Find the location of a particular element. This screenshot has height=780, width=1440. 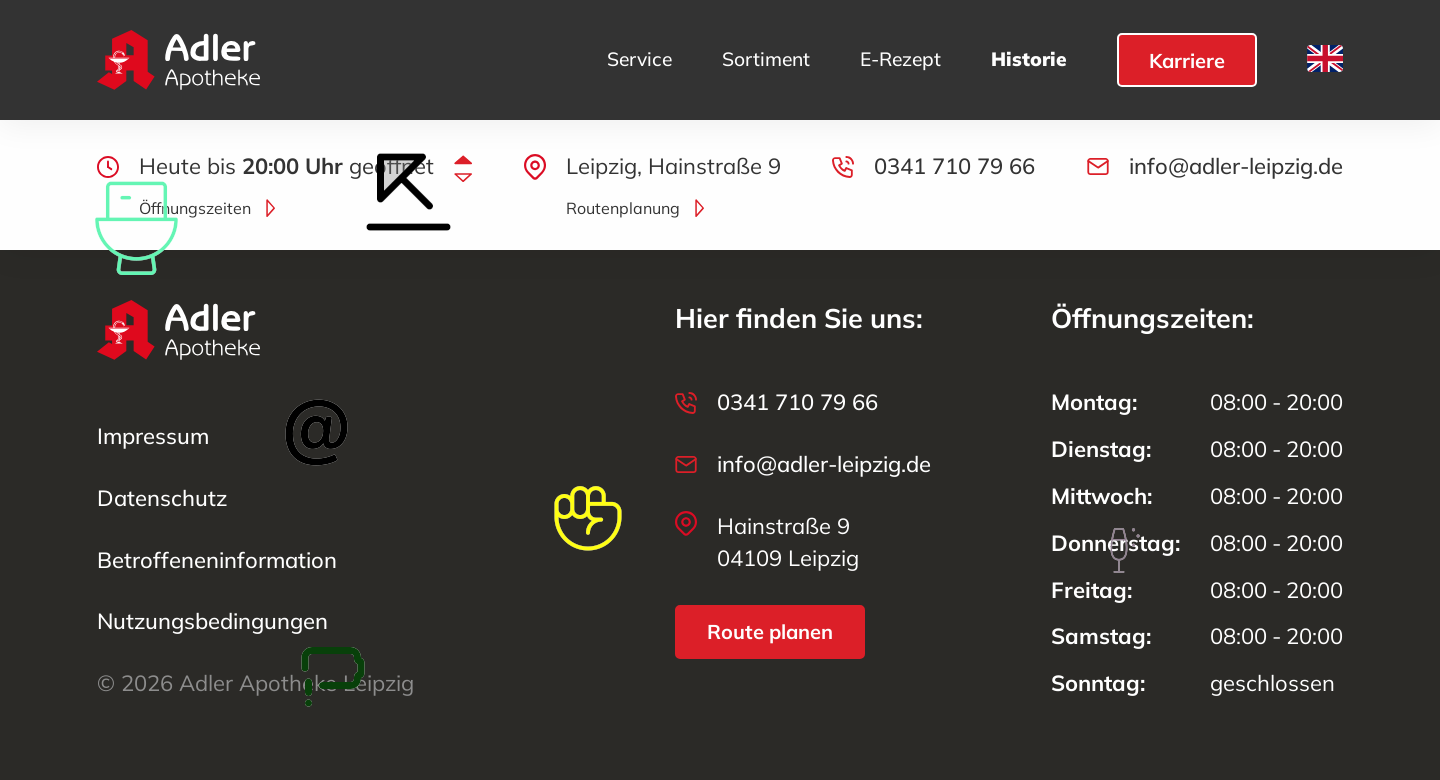

mention a user in chat is located at coordinates (316, 432).